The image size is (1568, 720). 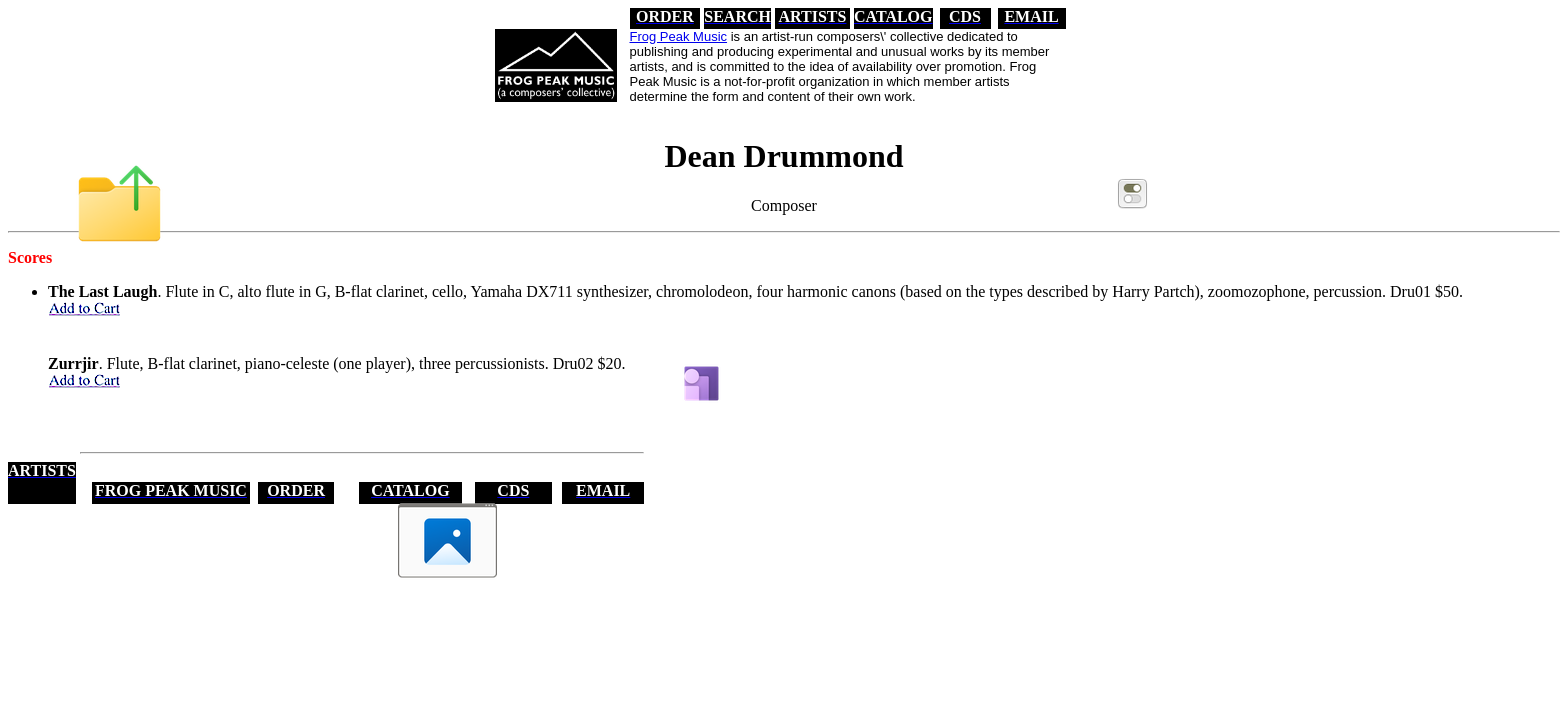 I want to click on open photos app, so click(x=447, y=540).